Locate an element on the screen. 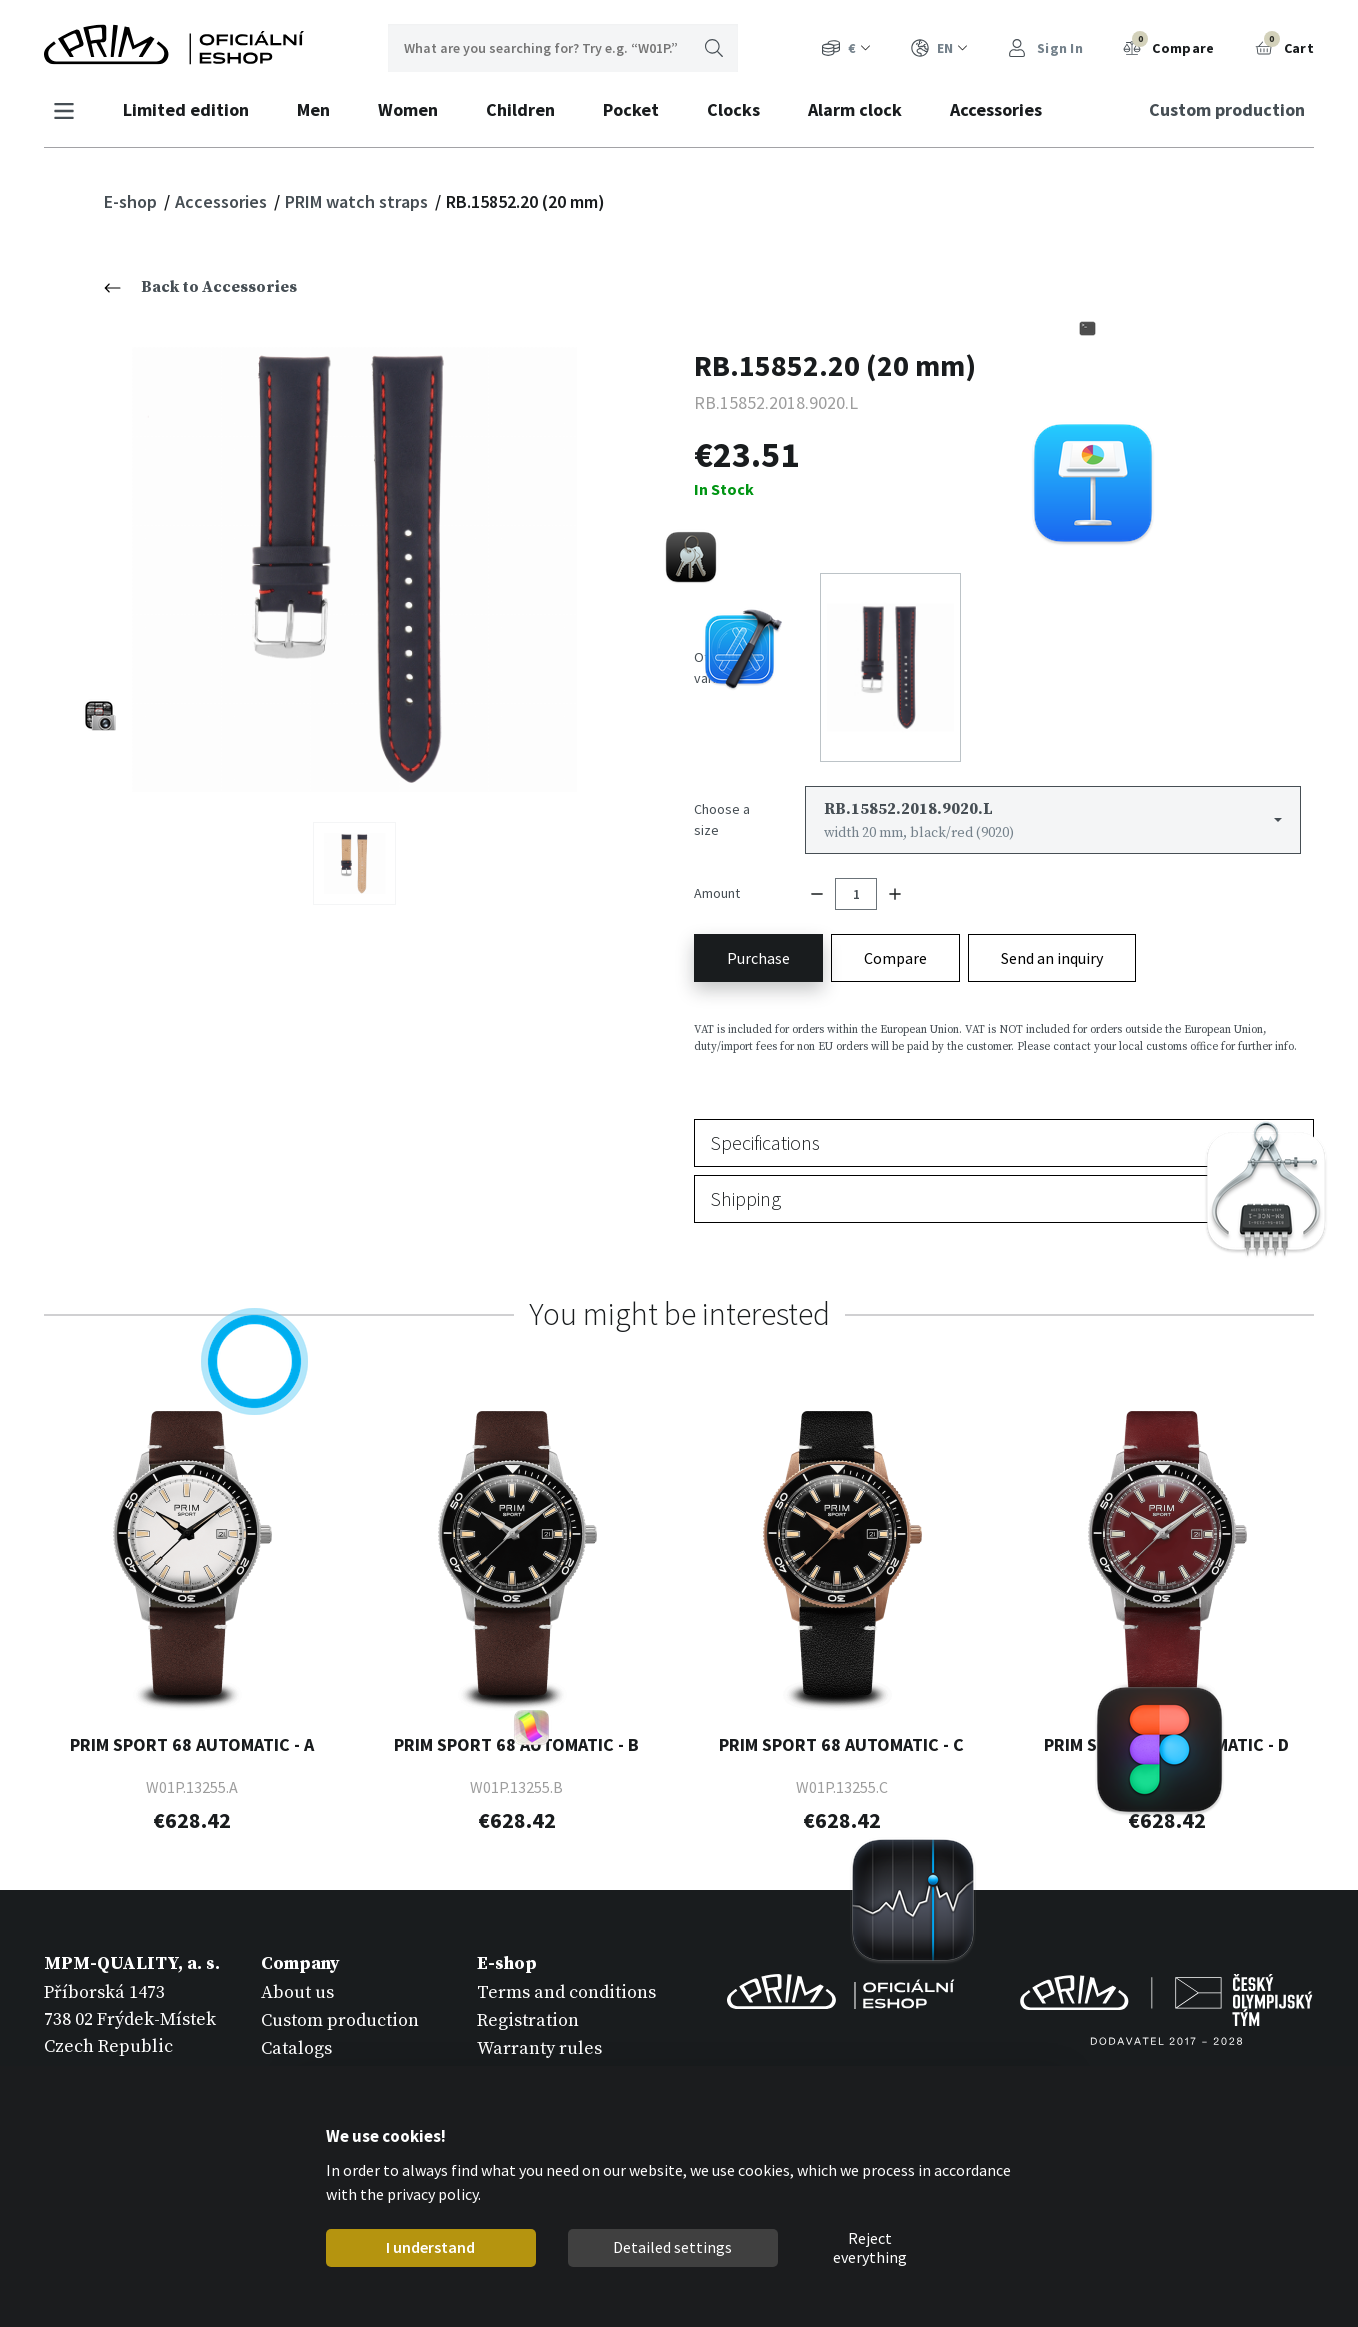 The width and height of the screenshot is (1358, 2327). open the terminal application is located at coordinates (1087, 328).